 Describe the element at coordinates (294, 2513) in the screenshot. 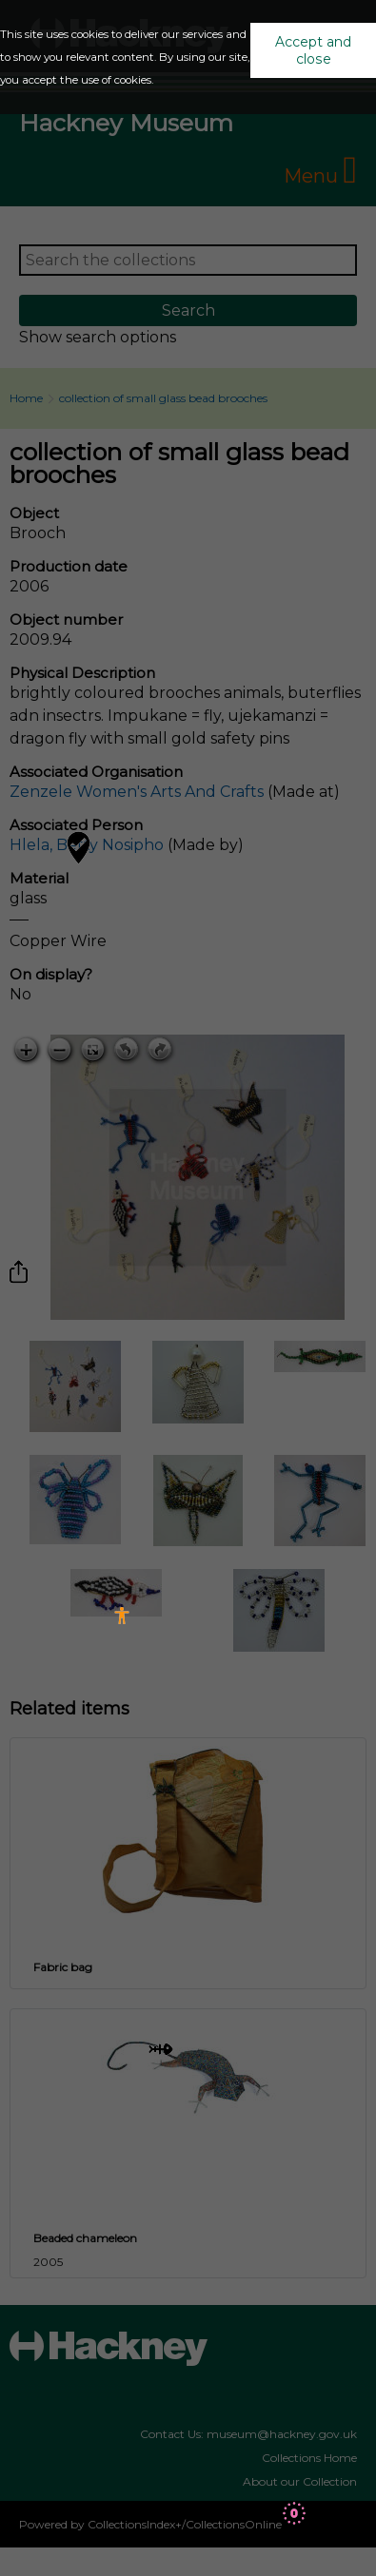

I see `indicates zero time elapsed or no duration` at that location.